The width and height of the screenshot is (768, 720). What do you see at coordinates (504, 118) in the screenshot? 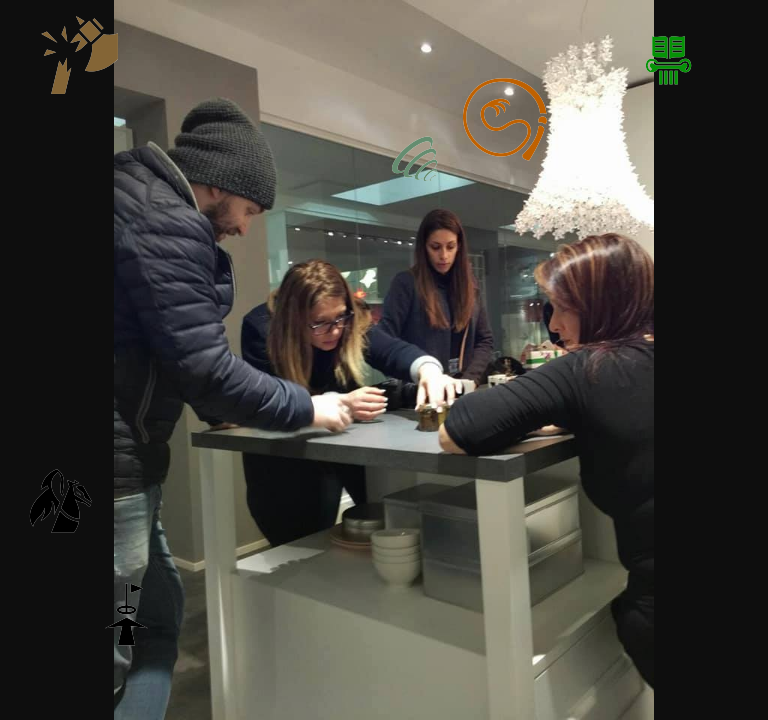
I see `whip weapon item in a game inventory` at bounding box center [504, 118].